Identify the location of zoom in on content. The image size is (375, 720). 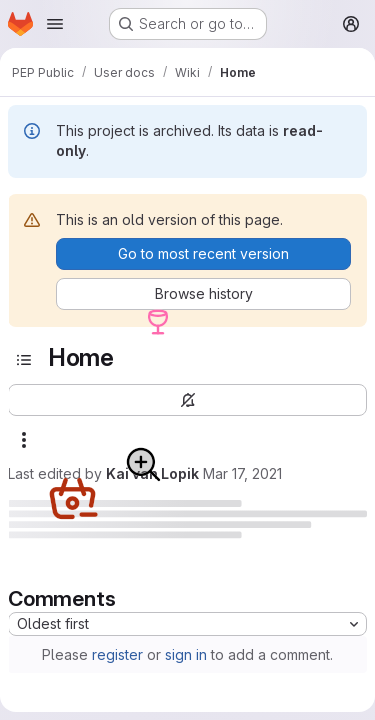
(143, 464).